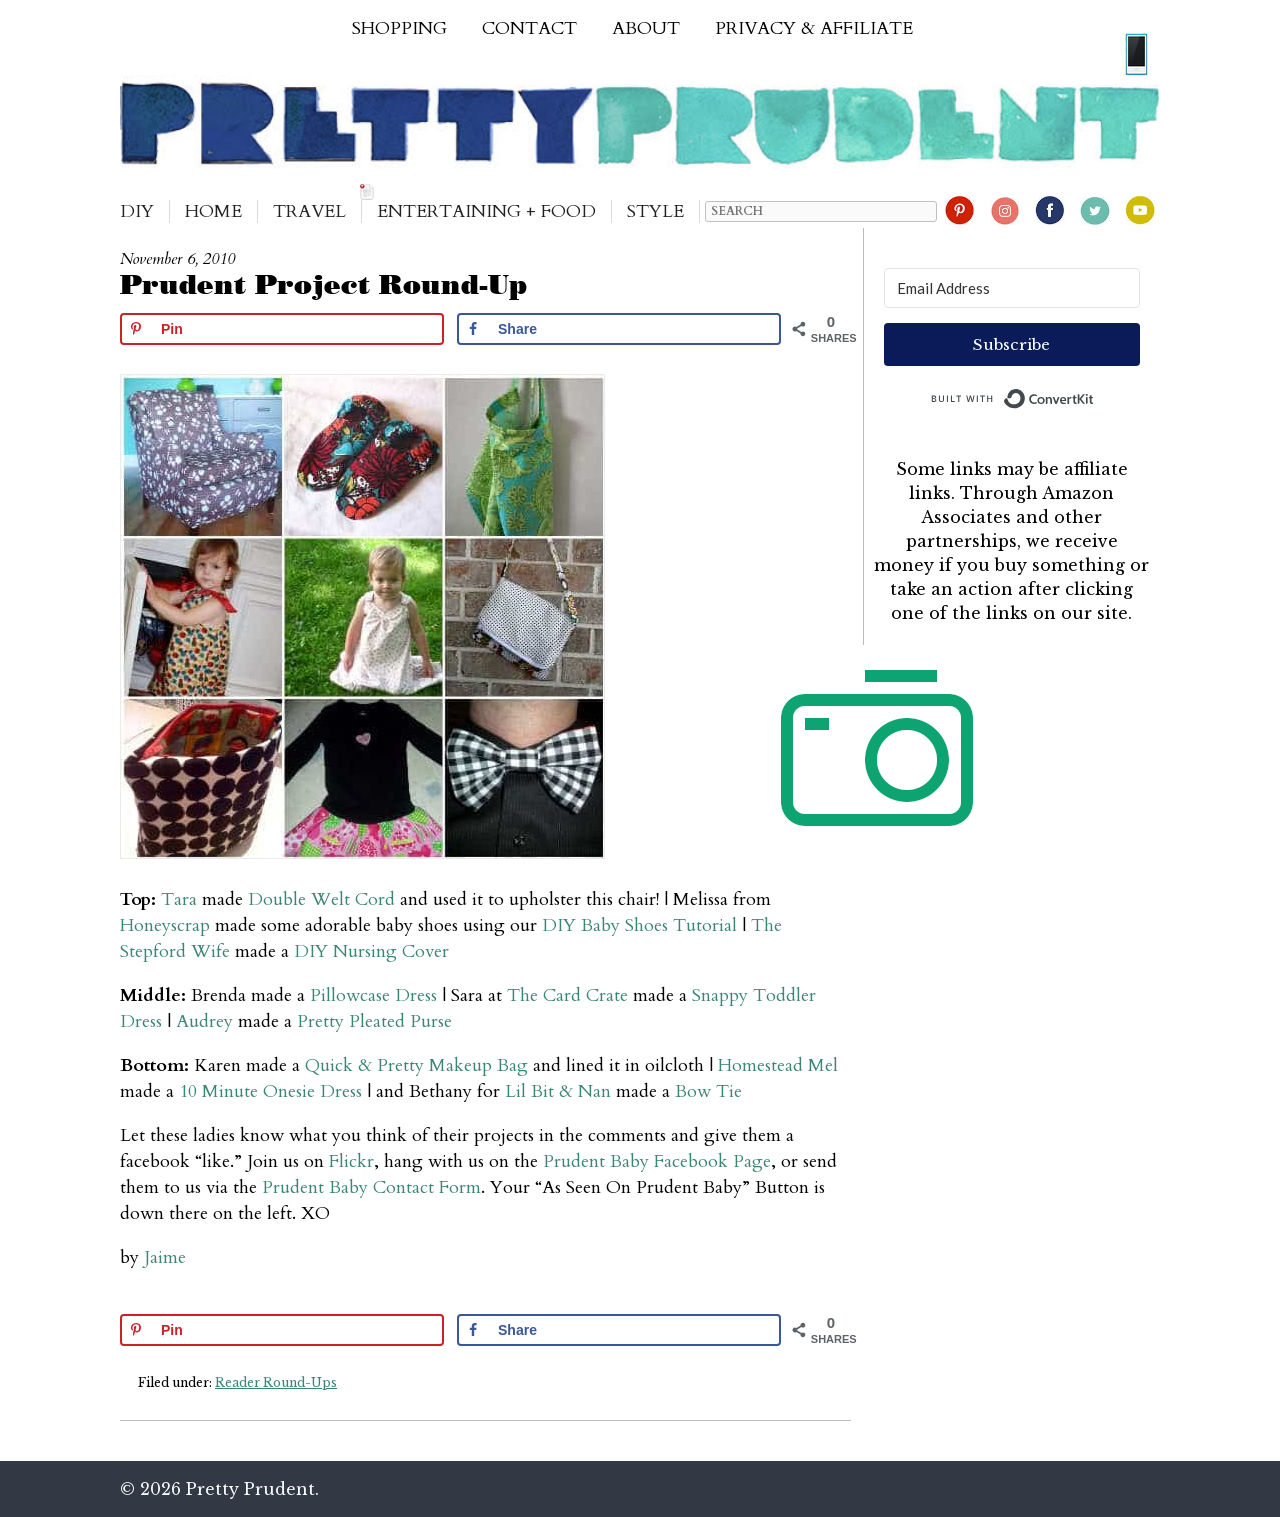  Describe the element at coordinates (877, 742) in the screenshot. I see `open photo management app` at that location.